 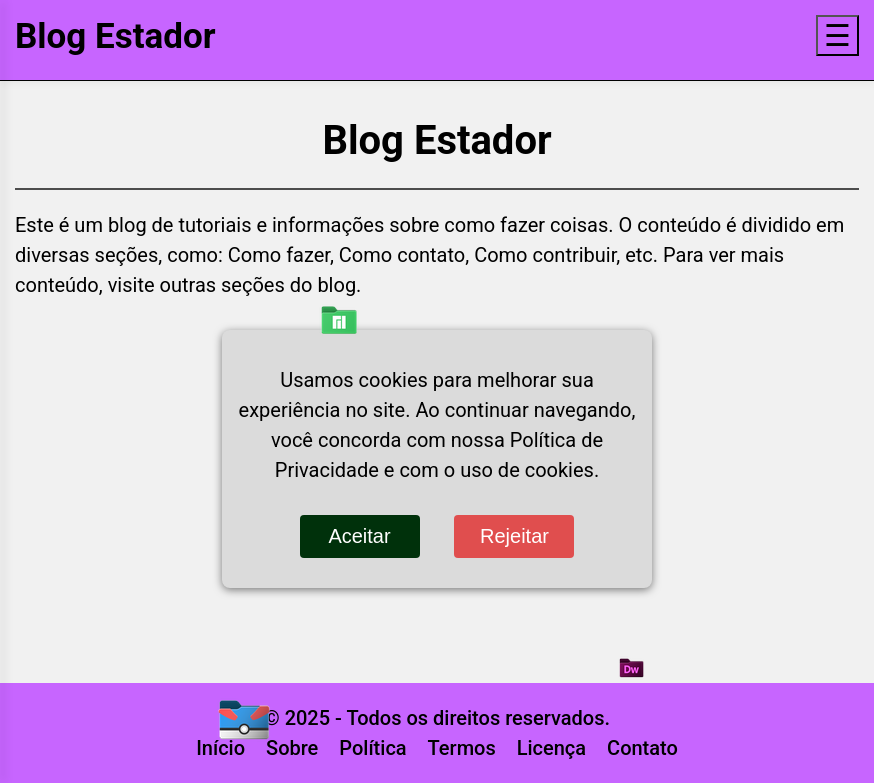 What do you see at coordinates (631, 668) in the screenshot?
I see `folder containing adobe dreamweaver project files` at bounding box center [631, 668].